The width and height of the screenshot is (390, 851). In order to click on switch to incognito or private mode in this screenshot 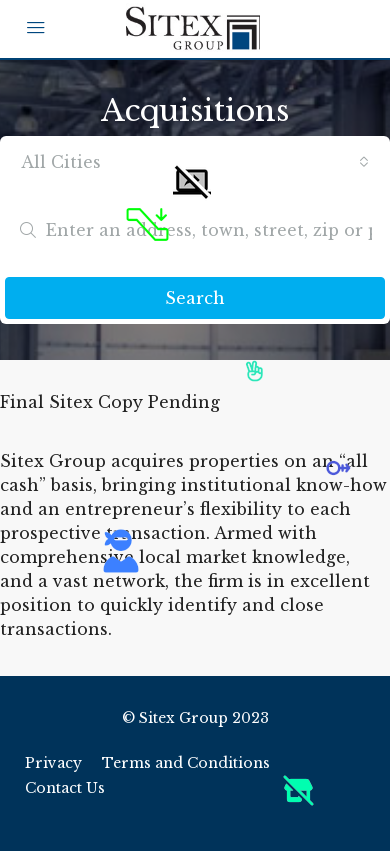, I will do `click(121, 551)`.